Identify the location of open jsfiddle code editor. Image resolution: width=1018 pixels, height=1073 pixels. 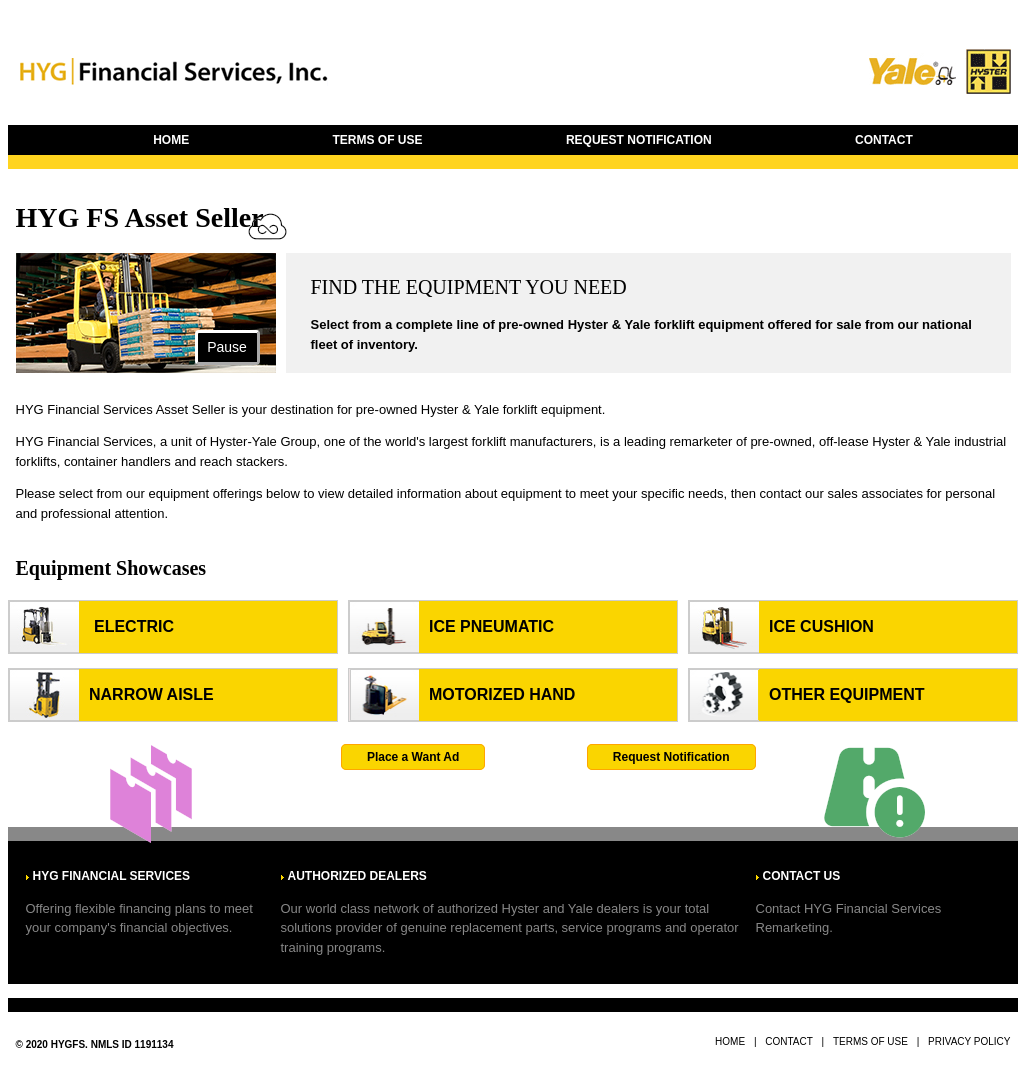
(267, 226).